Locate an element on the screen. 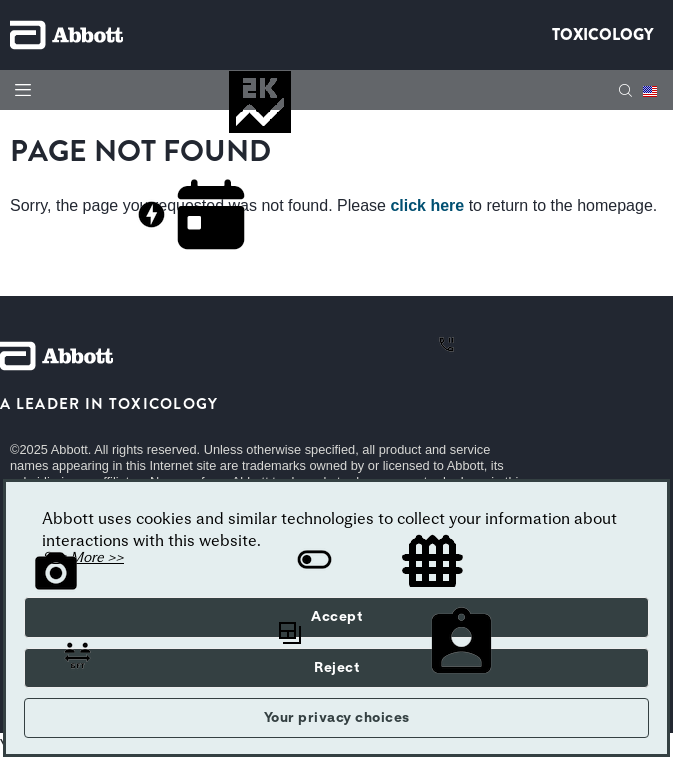 The image size is (673, 757). create a backup of table data is located at coordinates (290, 633).